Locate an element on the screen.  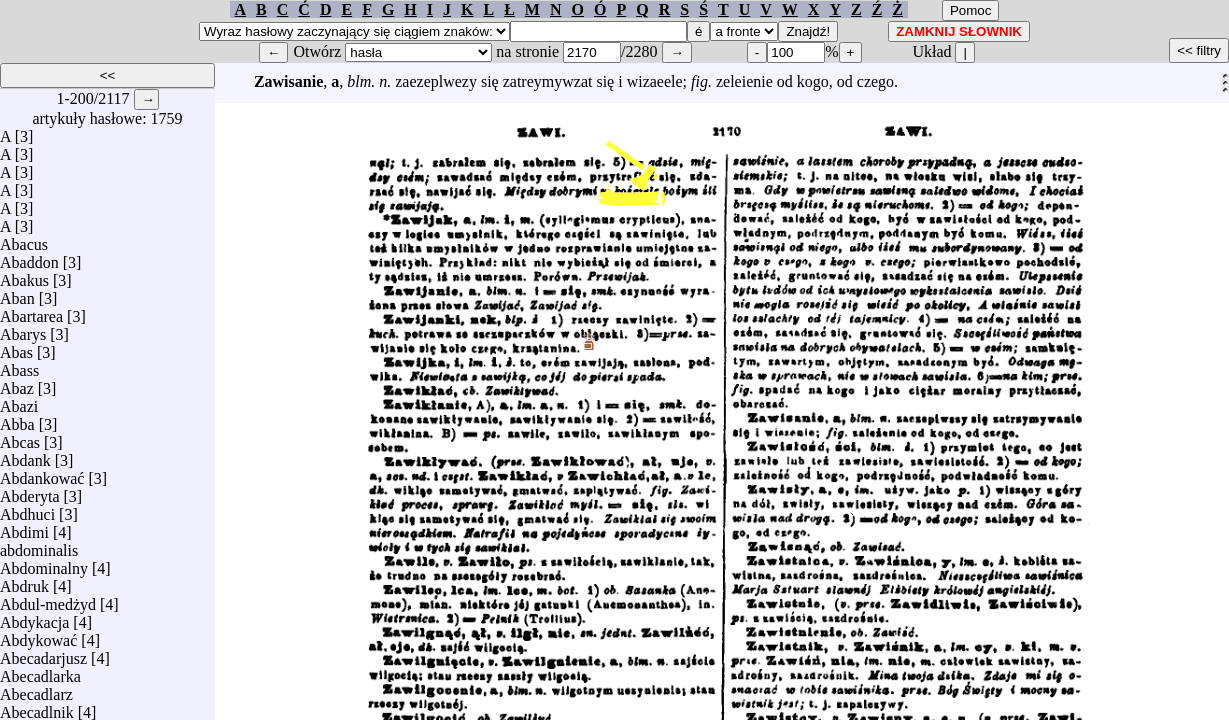
woodcutting or logging activity in a game is located at coordinates (632, 173).